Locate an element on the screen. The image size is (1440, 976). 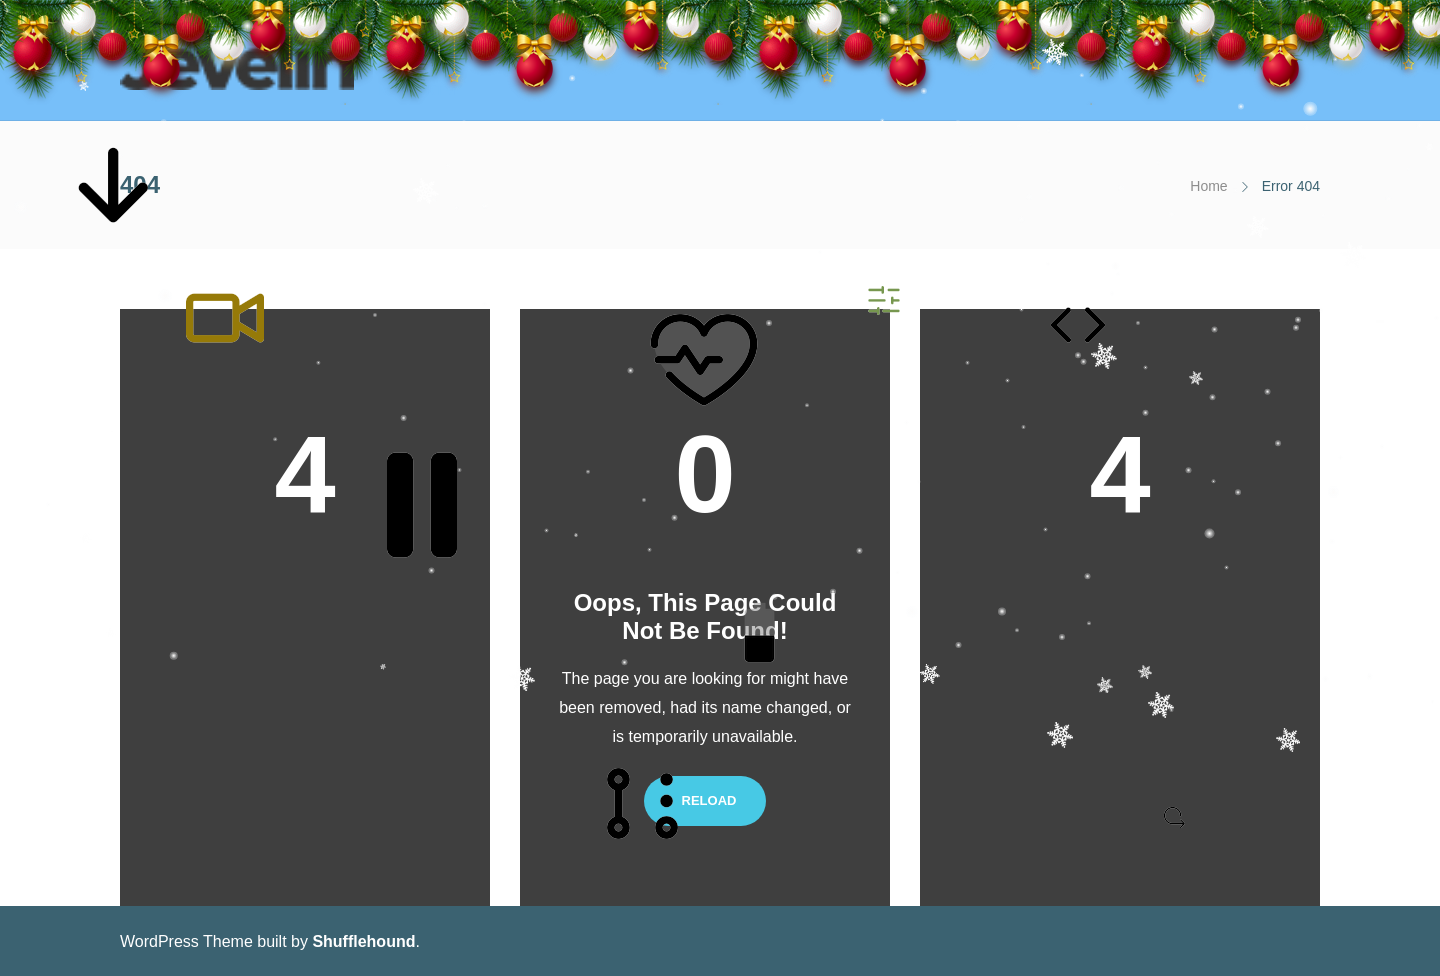
view iteration or sprint cycles is located at coordinates (1174, 817).